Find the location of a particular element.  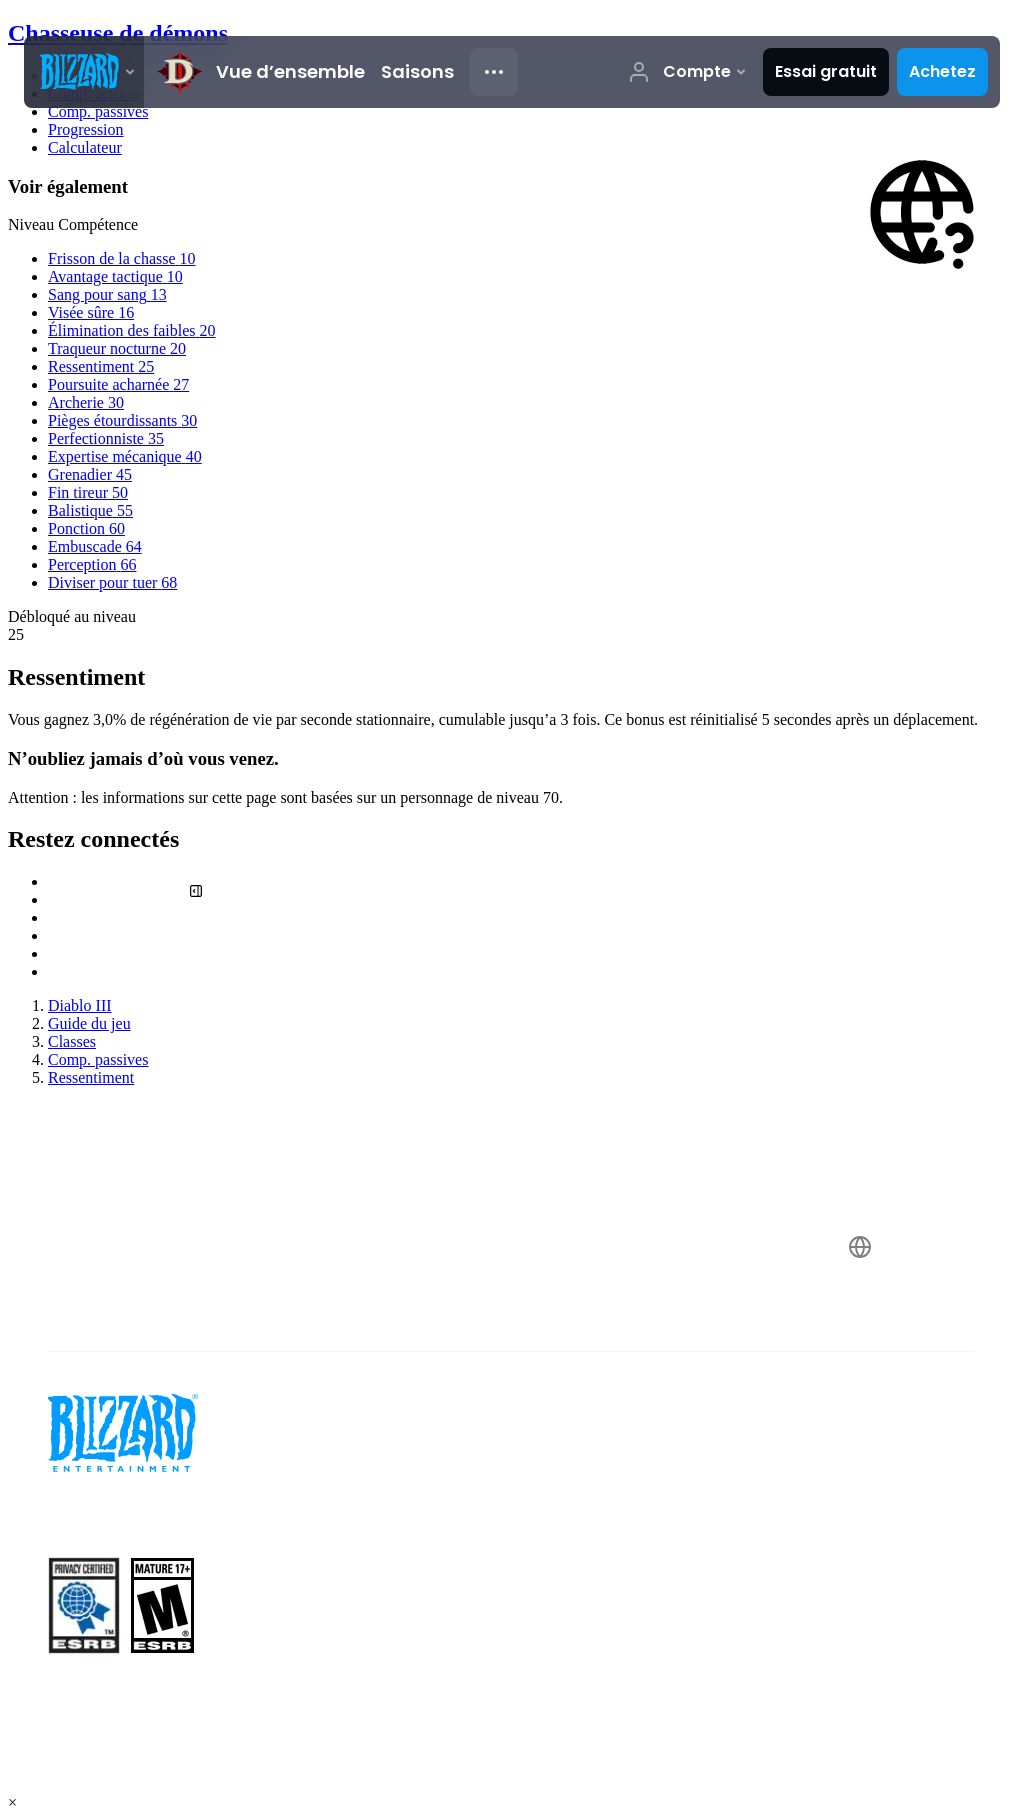

access help or FAQ for international/global settings is located at coordinates (922, 212).